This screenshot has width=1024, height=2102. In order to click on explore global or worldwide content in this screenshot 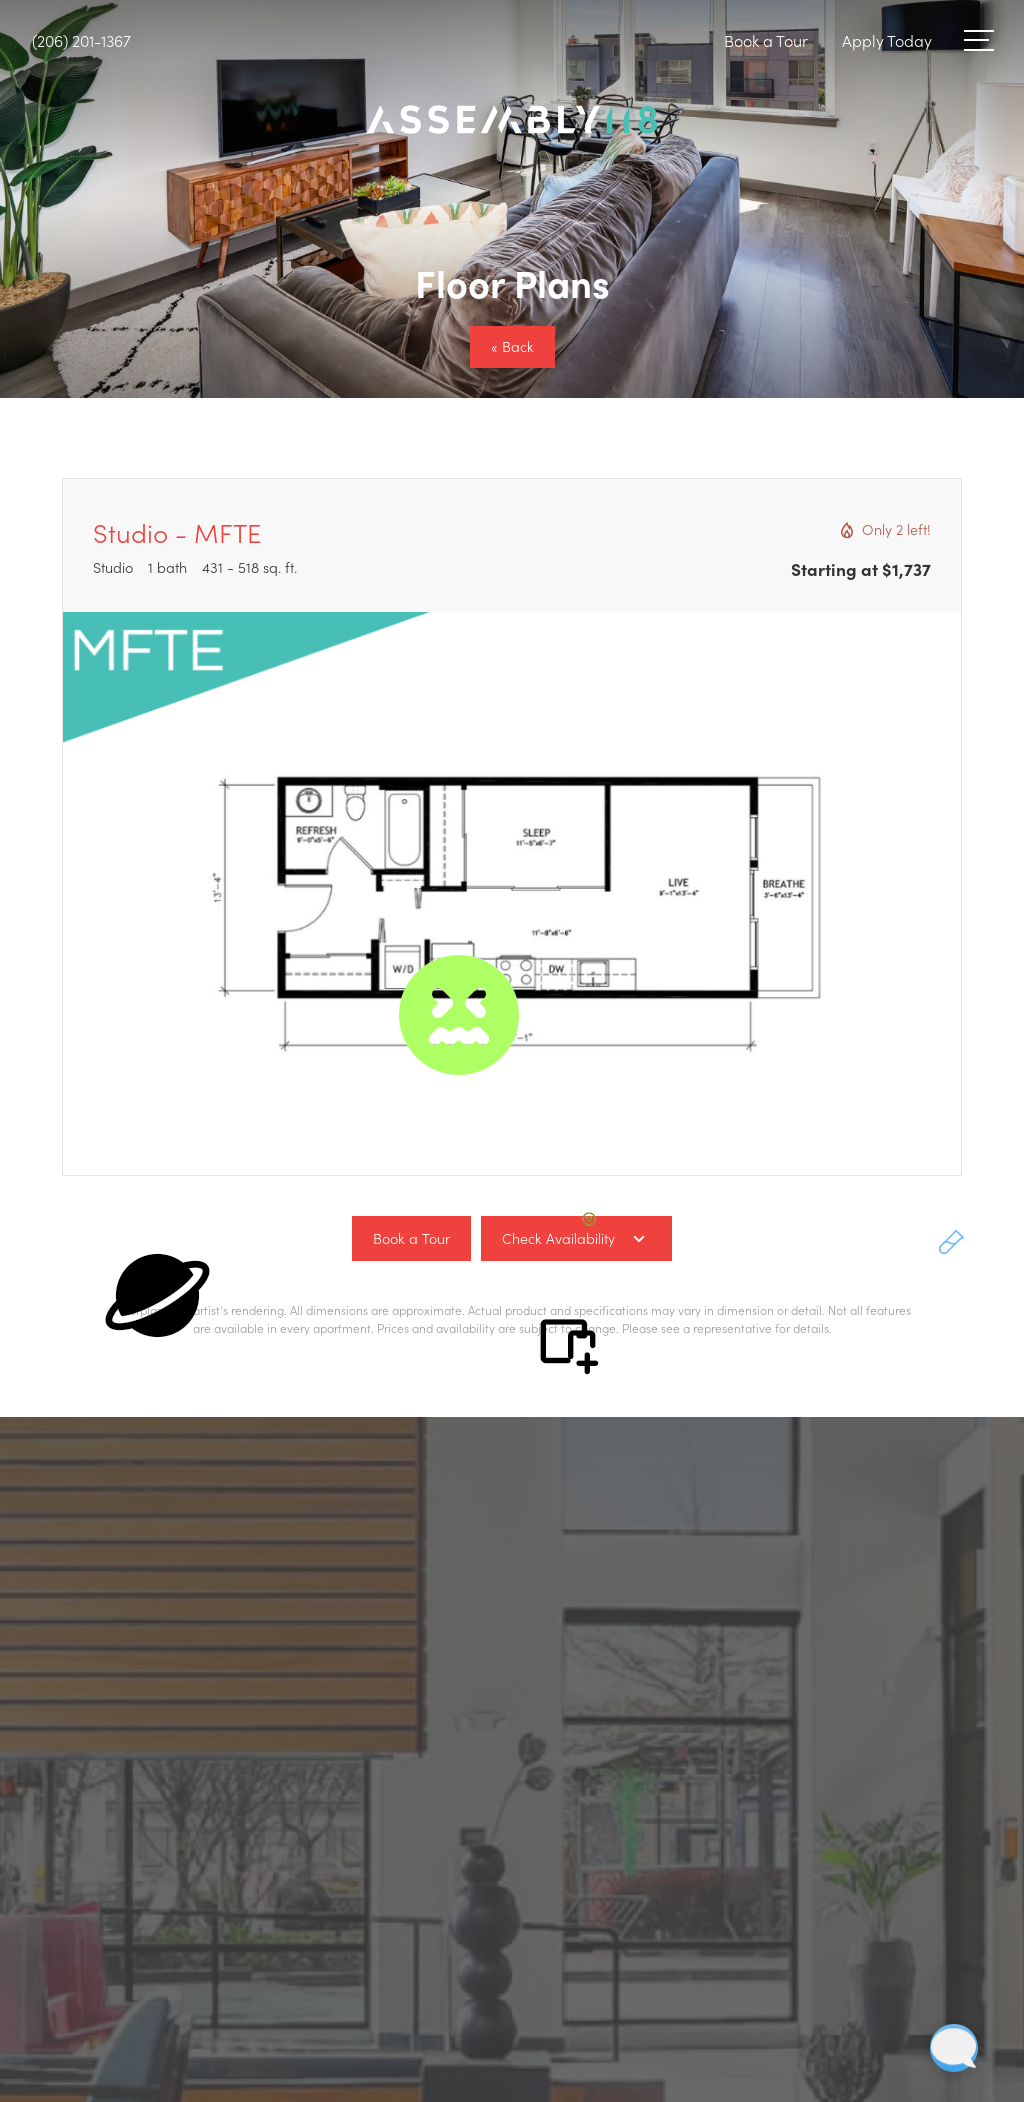, I will do `click(157, 1295)`.